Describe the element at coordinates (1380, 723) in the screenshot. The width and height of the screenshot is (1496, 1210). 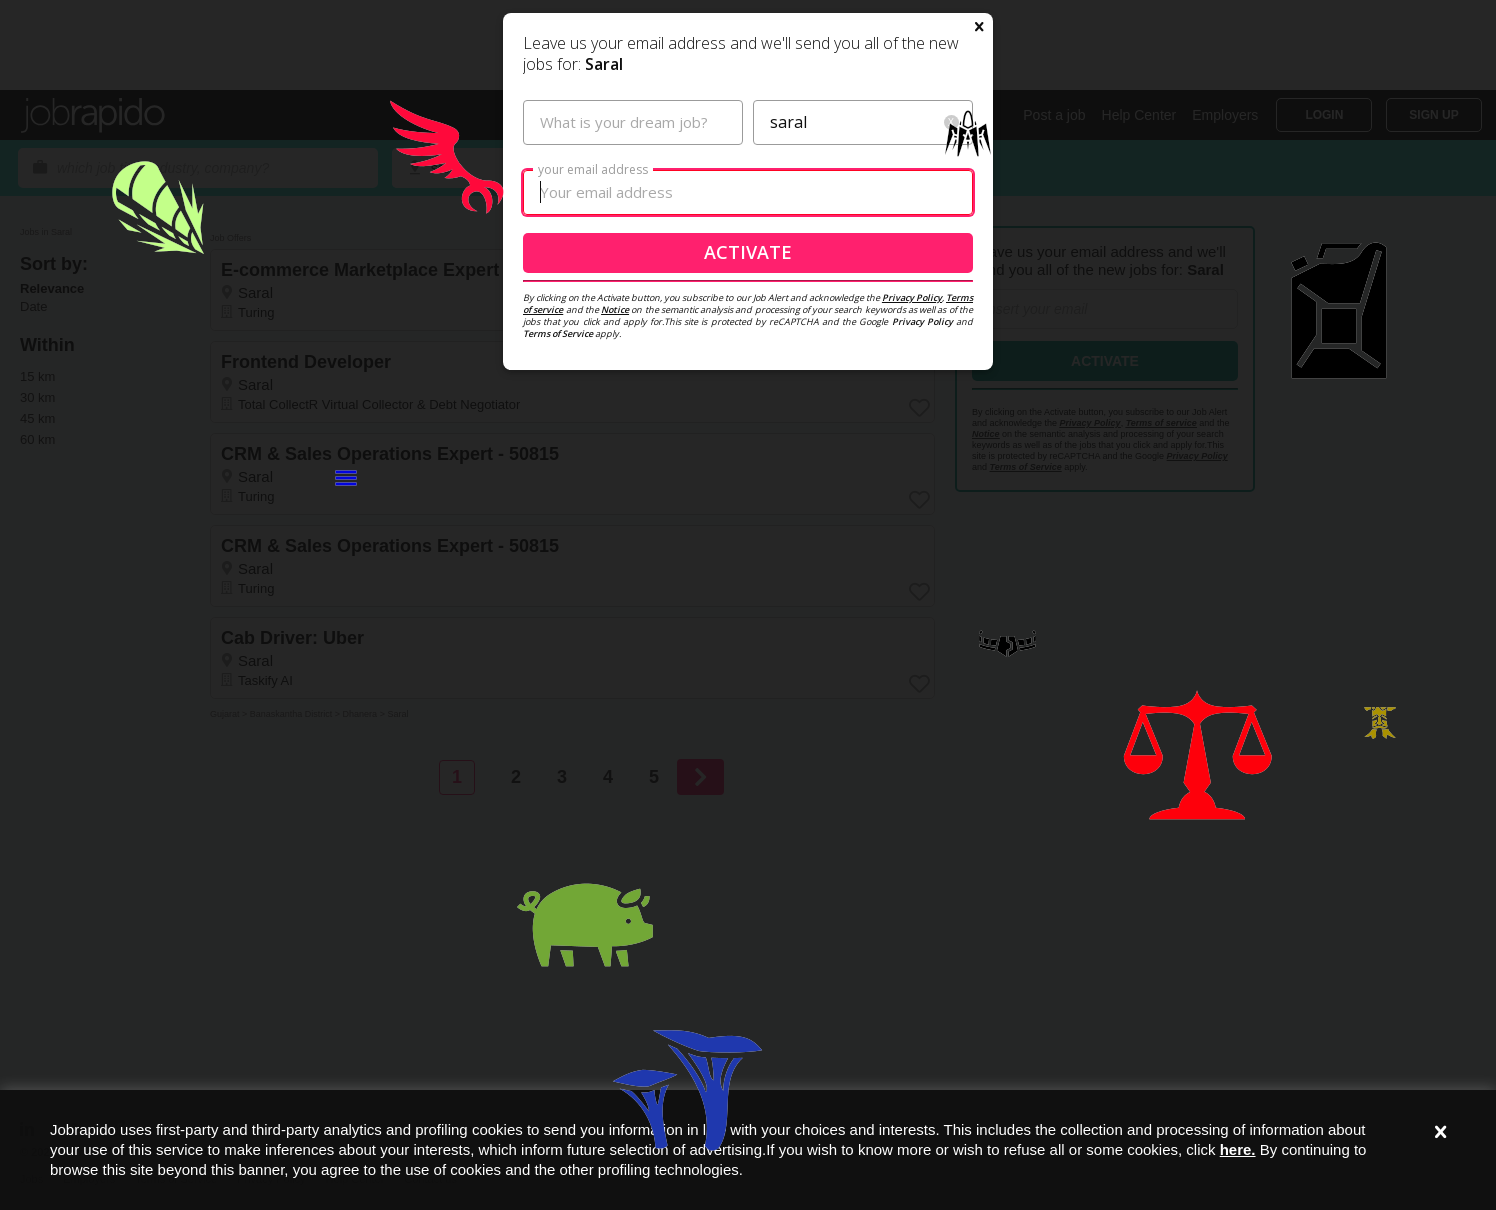
I see `the deku tree character from the legend of zelda series` at that location.